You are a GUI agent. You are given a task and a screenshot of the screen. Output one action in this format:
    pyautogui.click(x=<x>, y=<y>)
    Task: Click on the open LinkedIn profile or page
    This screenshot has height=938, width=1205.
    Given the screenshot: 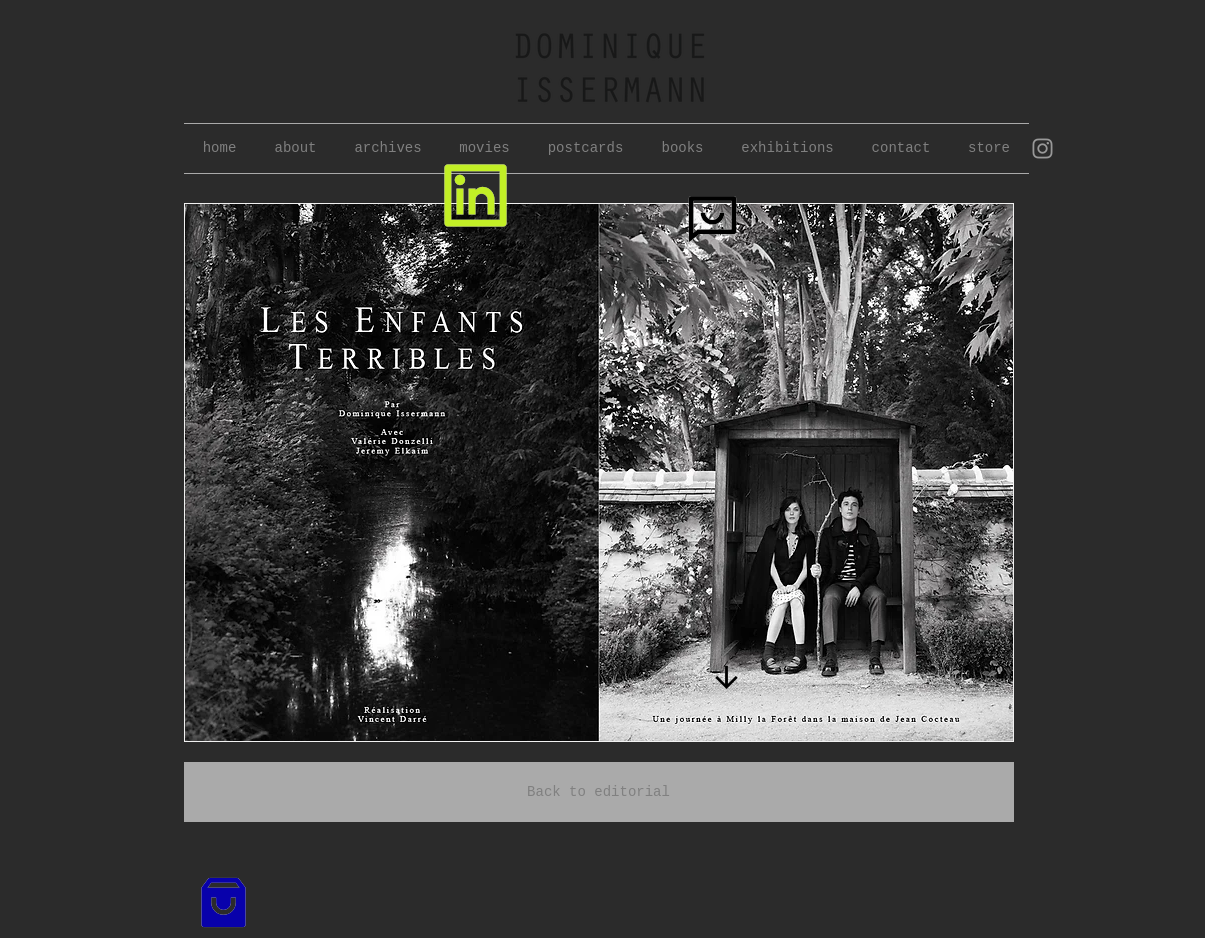 What is the action you would take?
    pyautogui.click(x=475, y=195)
    